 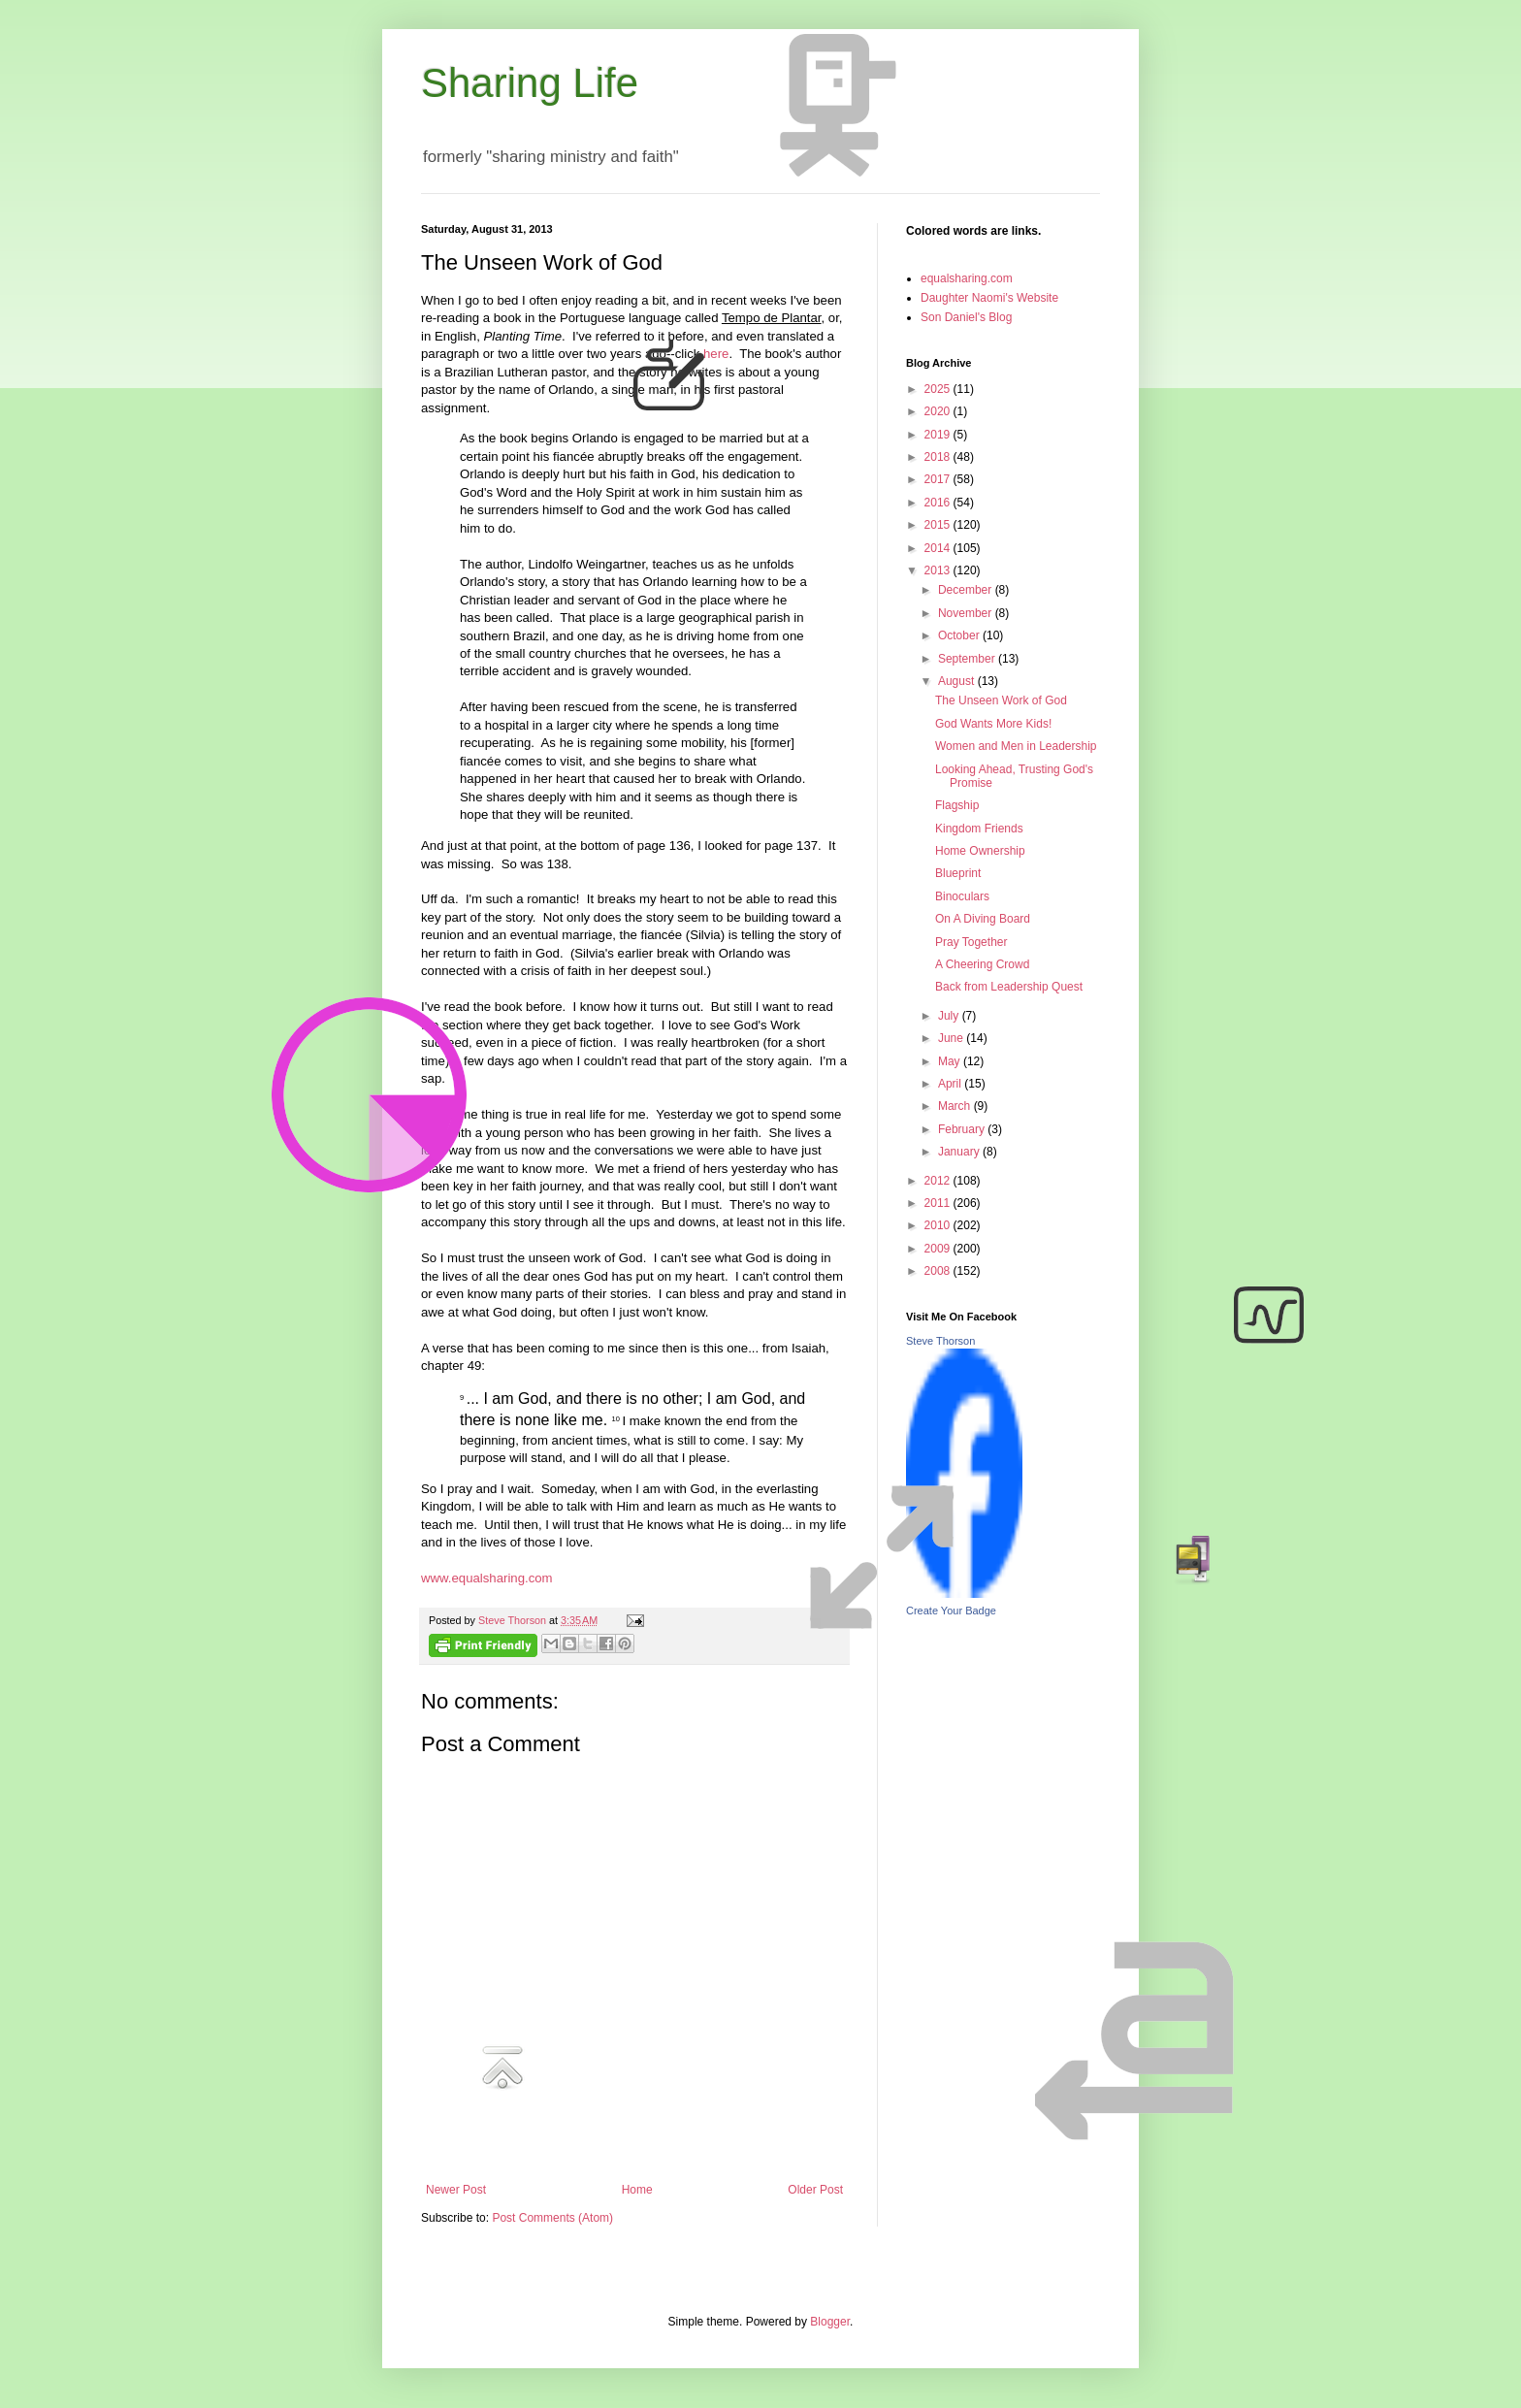 I want to click on scroll to top of page, so click(x=502, y=2067).